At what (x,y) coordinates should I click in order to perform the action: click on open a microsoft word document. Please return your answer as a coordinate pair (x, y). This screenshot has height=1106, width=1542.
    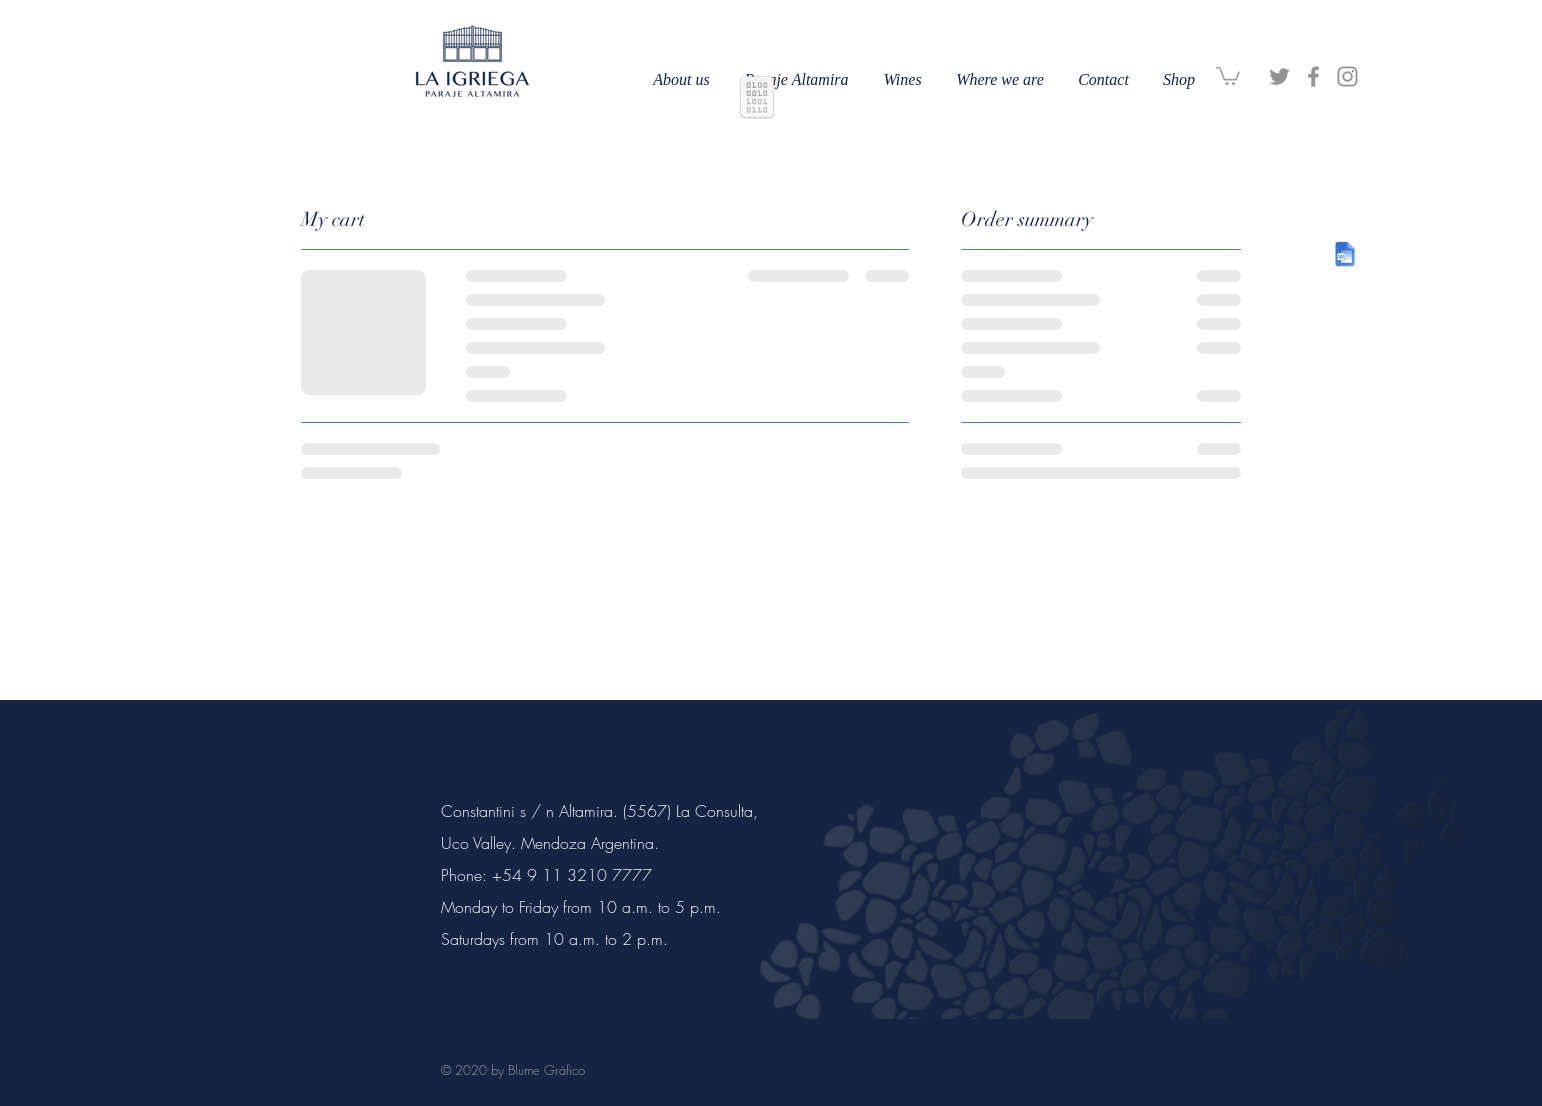
    Looking at the image, I should click on (1345, 254).